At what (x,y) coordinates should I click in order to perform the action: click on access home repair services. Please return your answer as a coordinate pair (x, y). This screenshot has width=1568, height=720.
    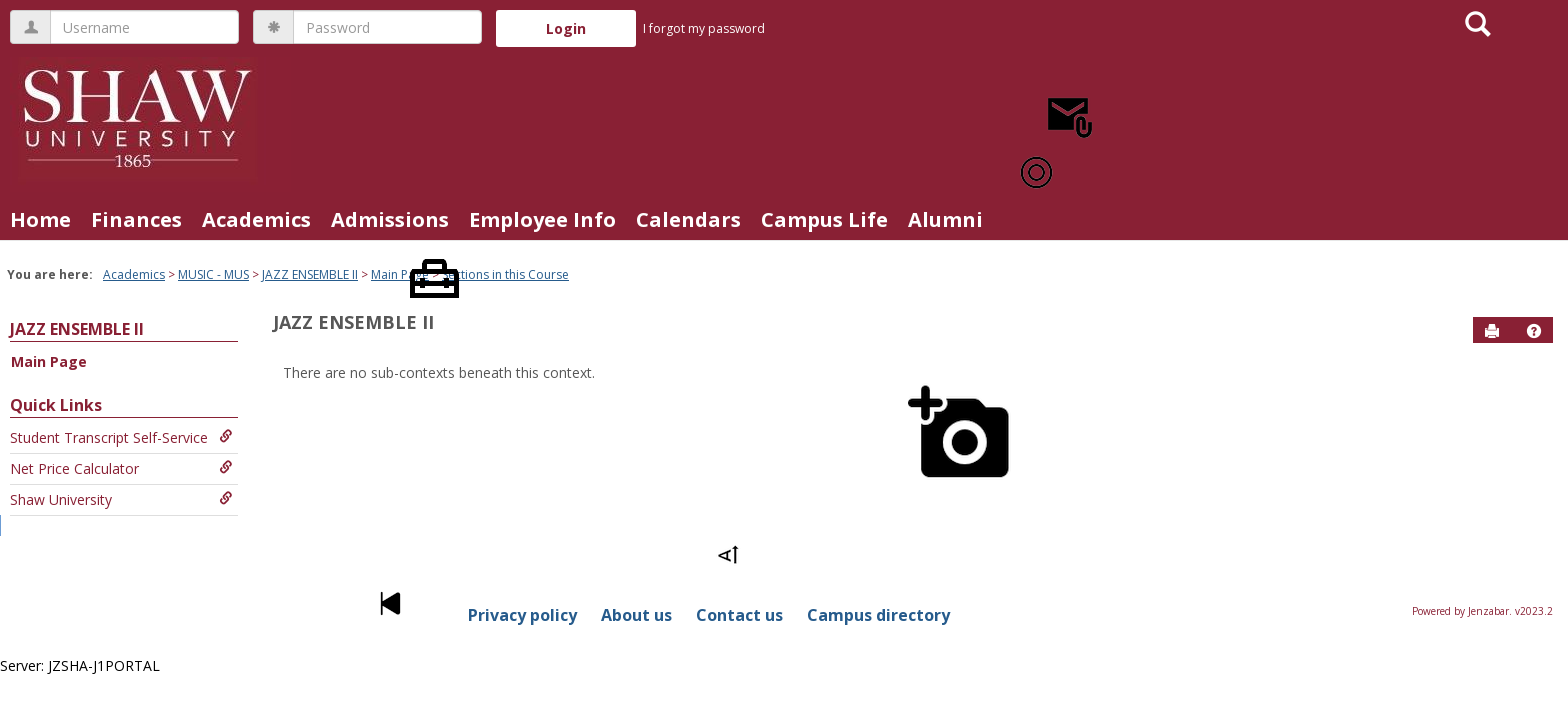
    Looking at the image, I should click on (434, 278).